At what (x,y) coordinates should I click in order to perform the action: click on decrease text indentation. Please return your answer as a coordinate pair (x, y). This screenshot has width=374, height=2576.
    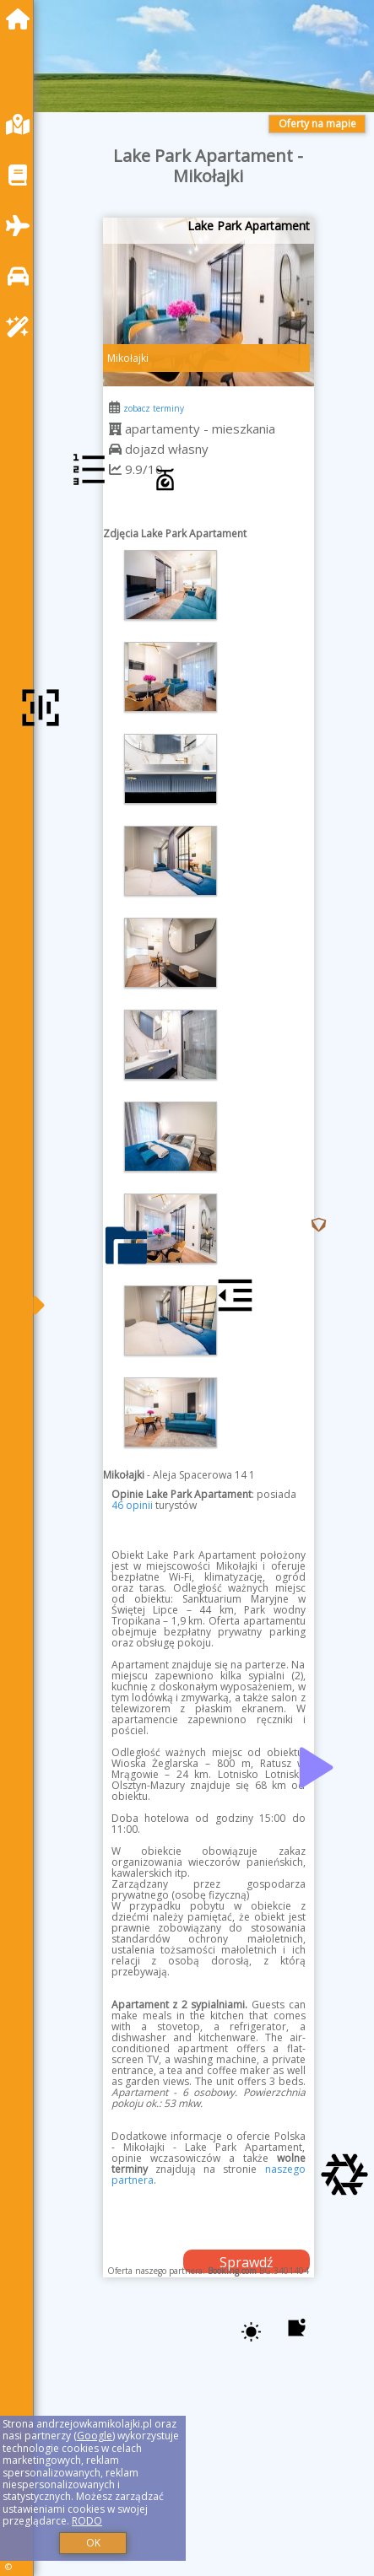
    Looking at the image, I should click on (235, 1294).